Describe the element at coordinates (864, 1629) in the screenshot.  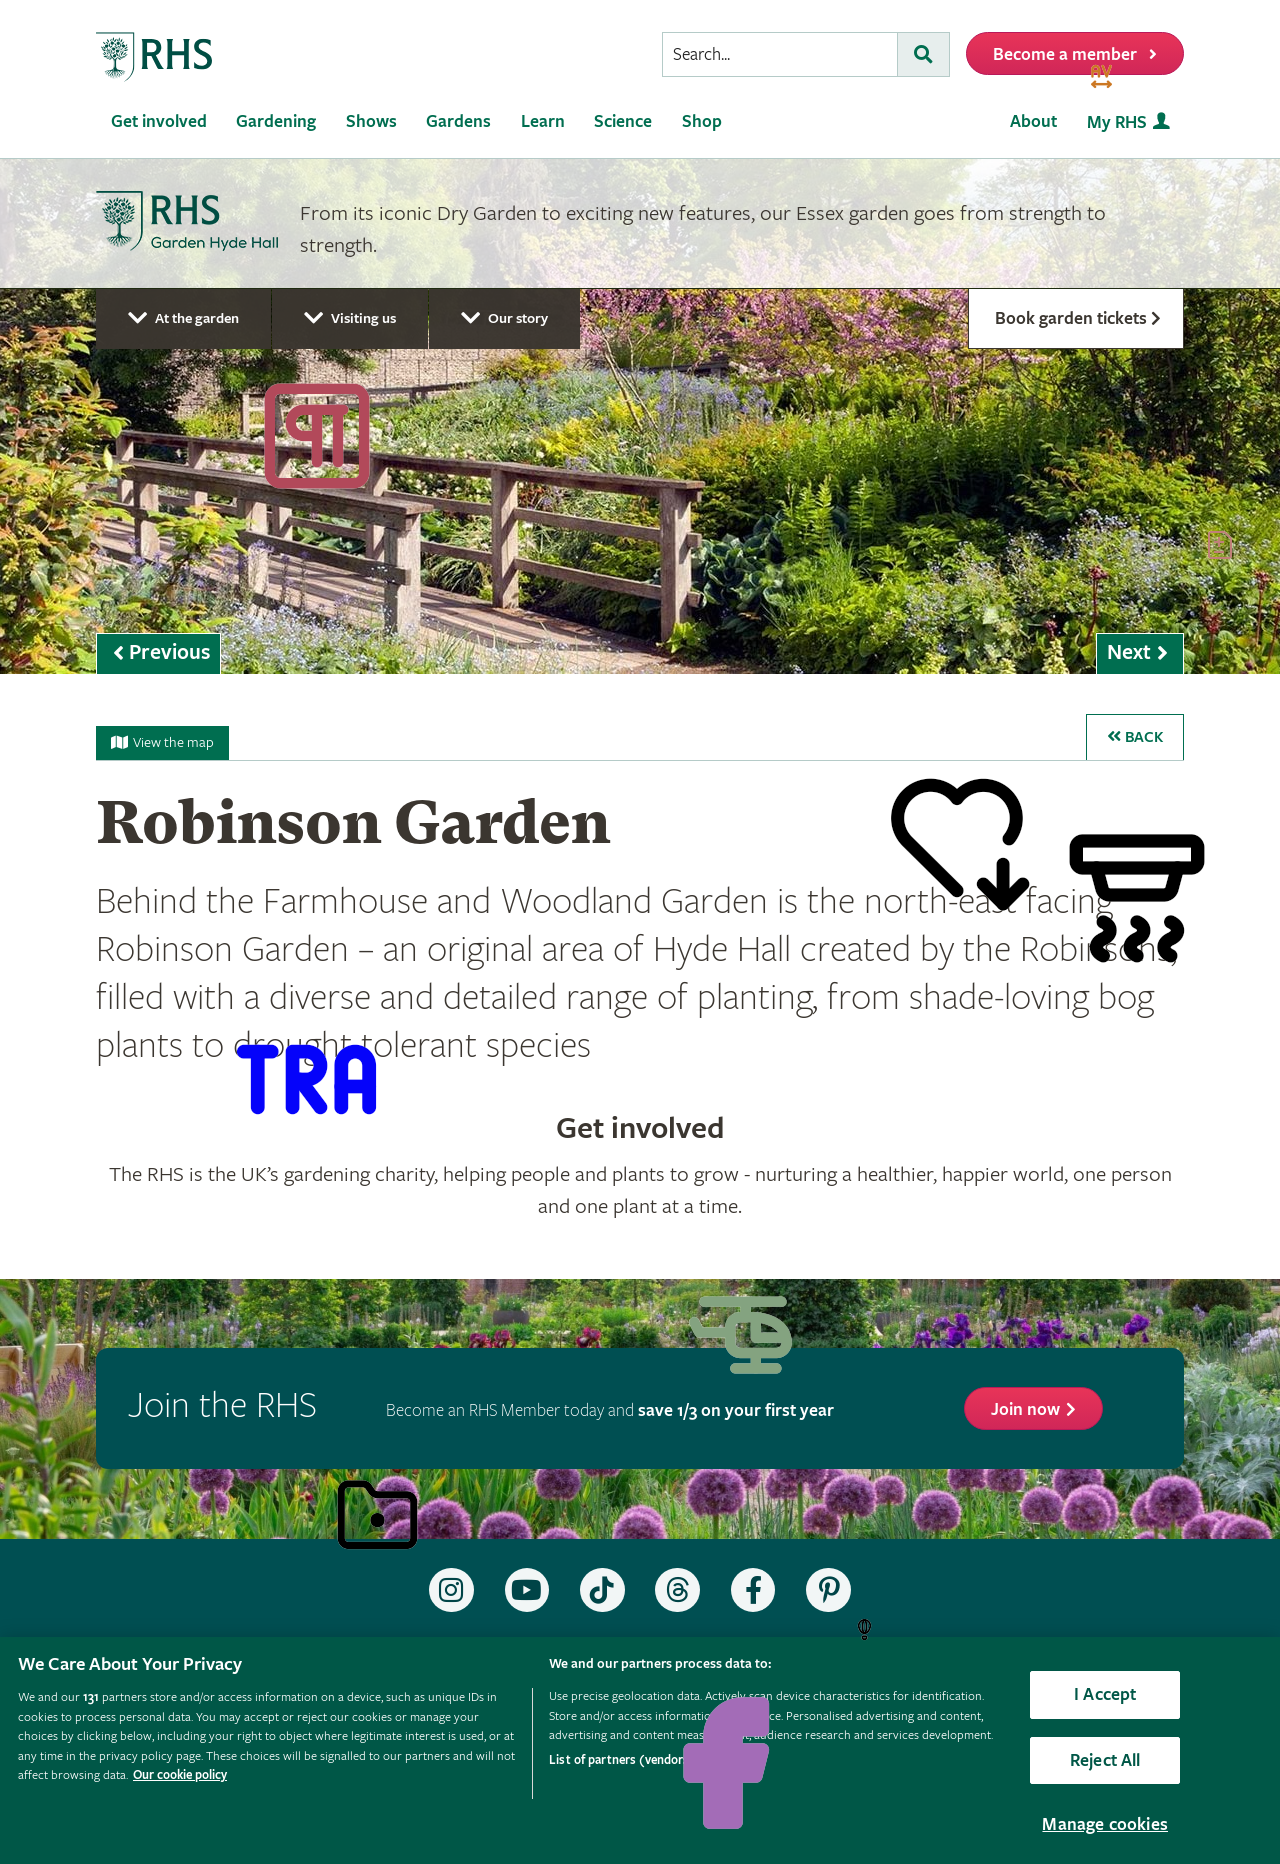
I see `access travel or adventure features` at that location.